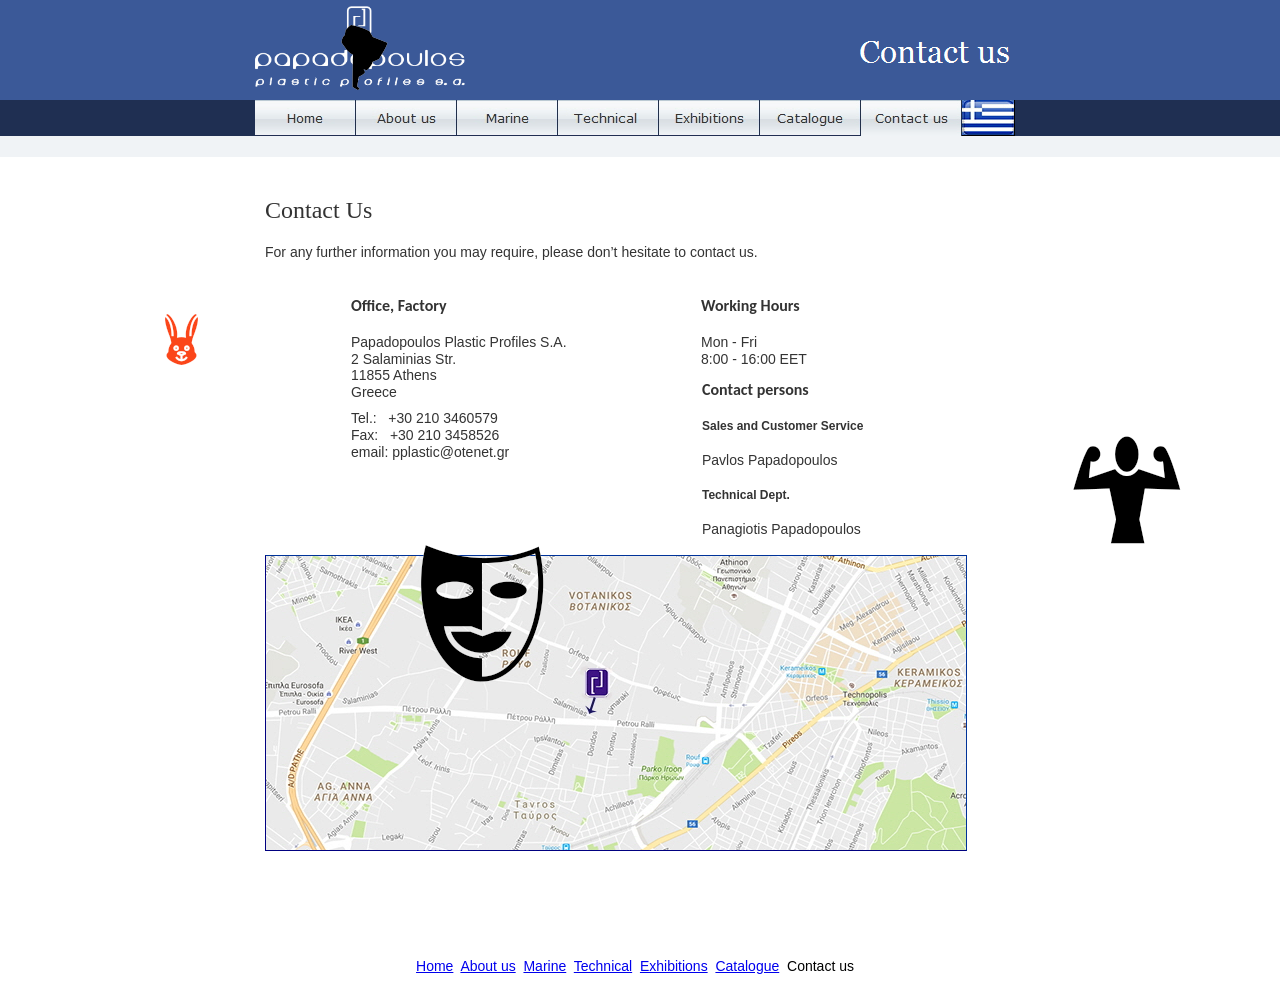 The height and width of the screenshot is (992, 1280). Describe the element at coordinates (364, 57) in the screenshot. I see `view South America region` at that location.